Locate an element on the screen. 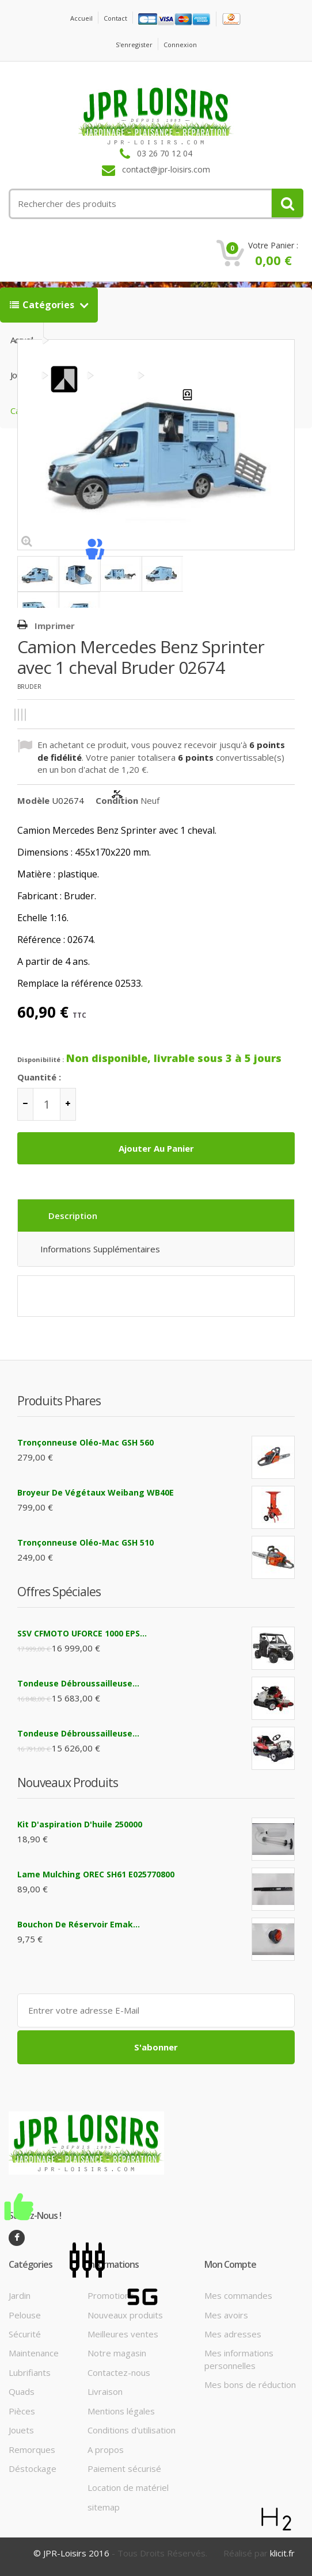  like or upvote content is located at coordinates (19, 2207).